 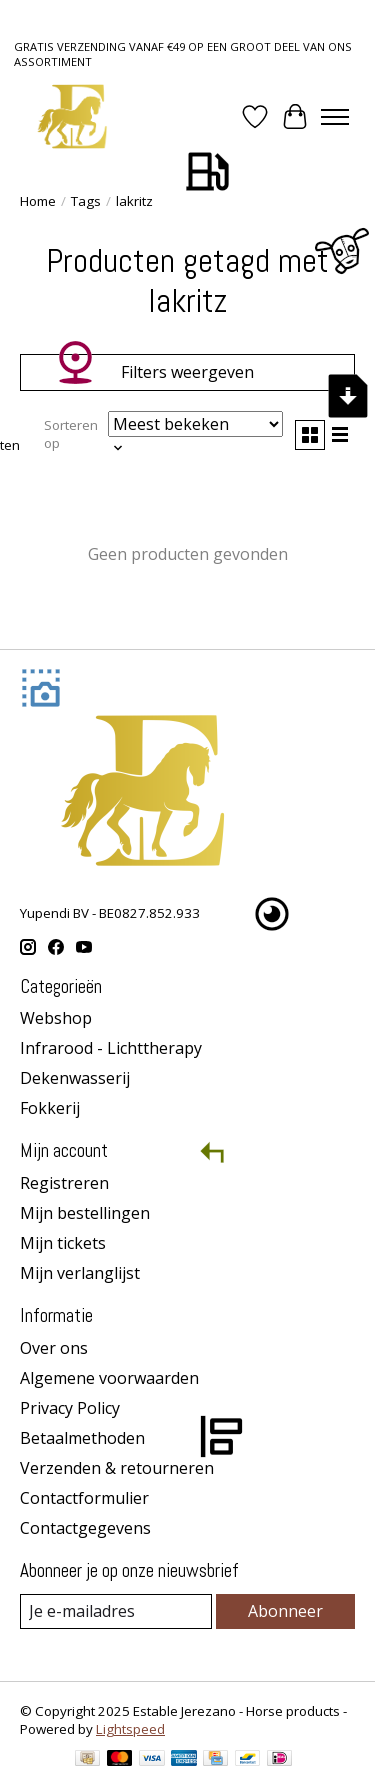 I want to click on visit tindie marketplace, so click(x=342, y=251).